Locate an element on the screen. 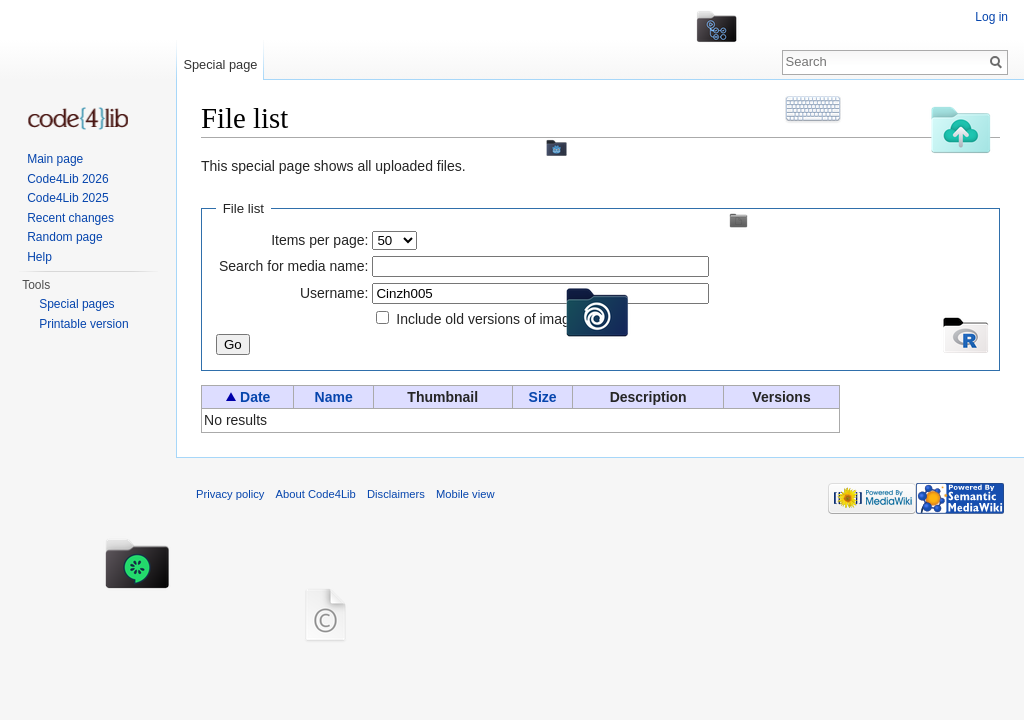  open folder containing R project files is located at coordinates (965, 336).